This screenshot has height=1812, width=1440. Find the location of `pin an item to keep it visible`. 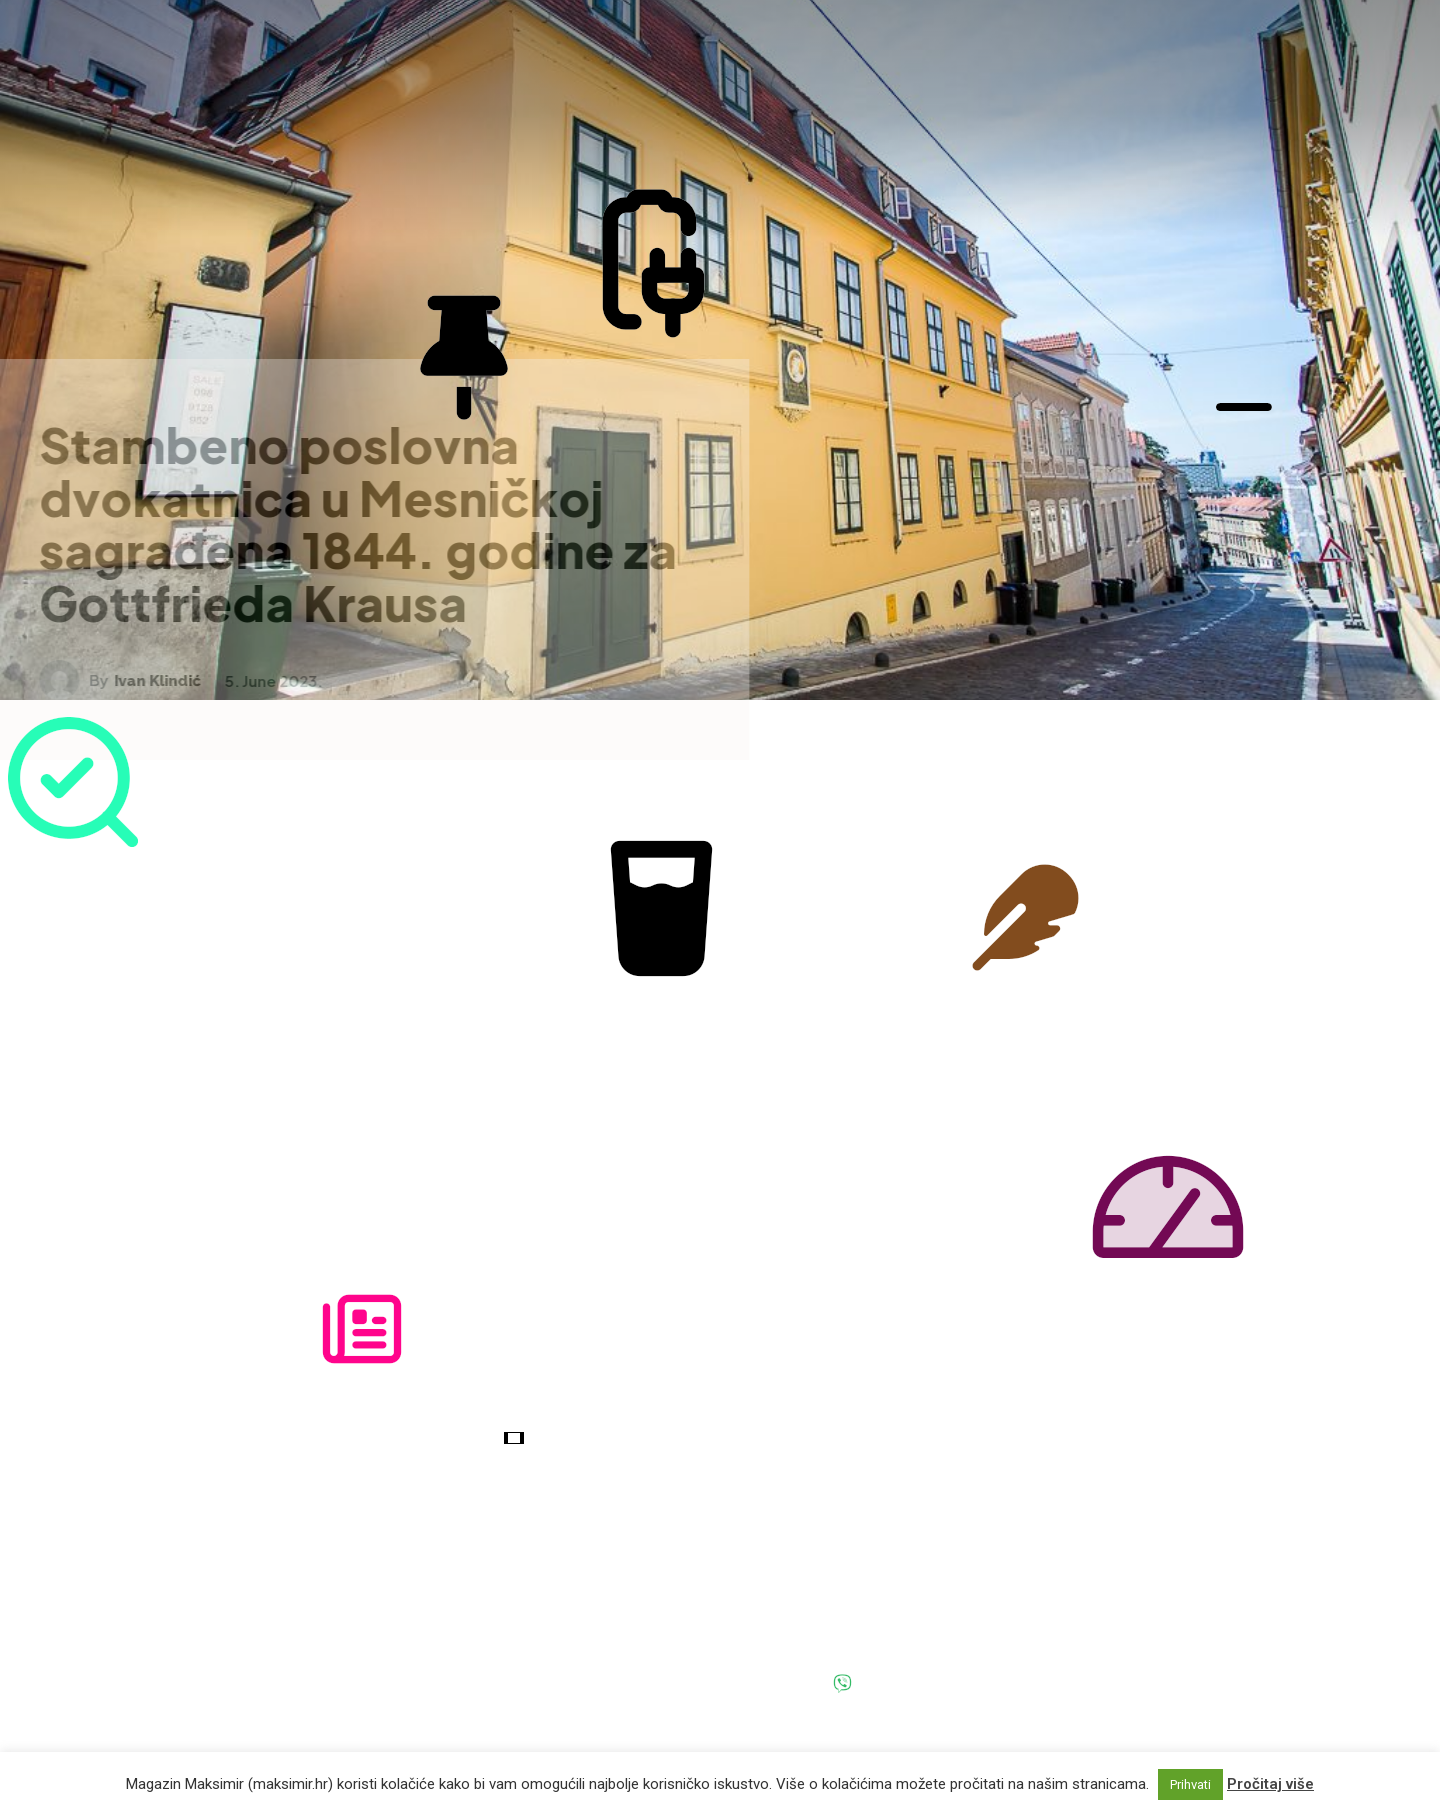

pin an item to keep it visible is located at coordinates (464, 354).